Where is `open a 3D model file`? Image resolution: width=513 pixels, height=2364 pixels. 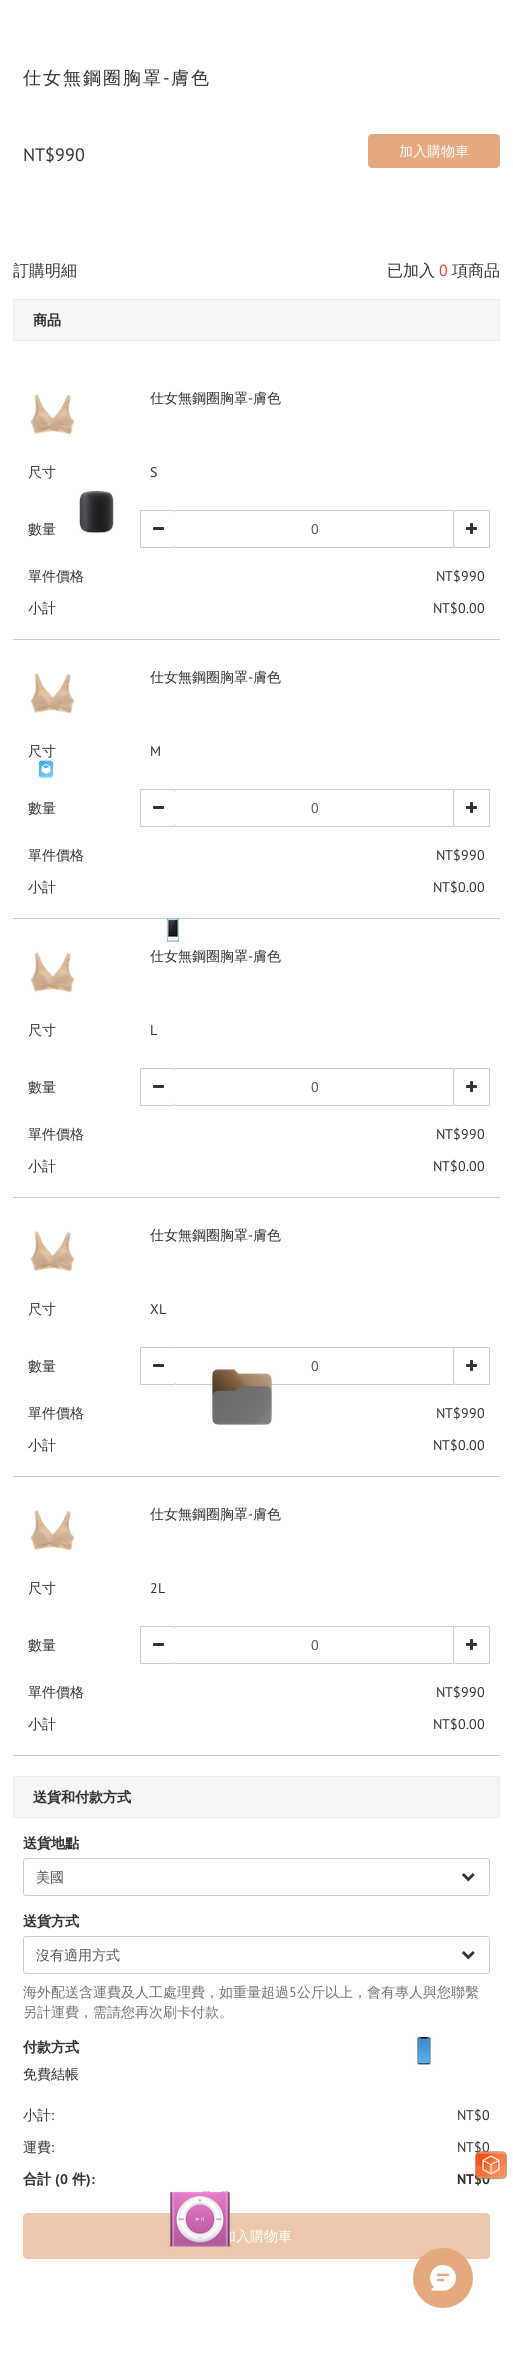 open a 3D model file is located at coordinates (491, 2164).